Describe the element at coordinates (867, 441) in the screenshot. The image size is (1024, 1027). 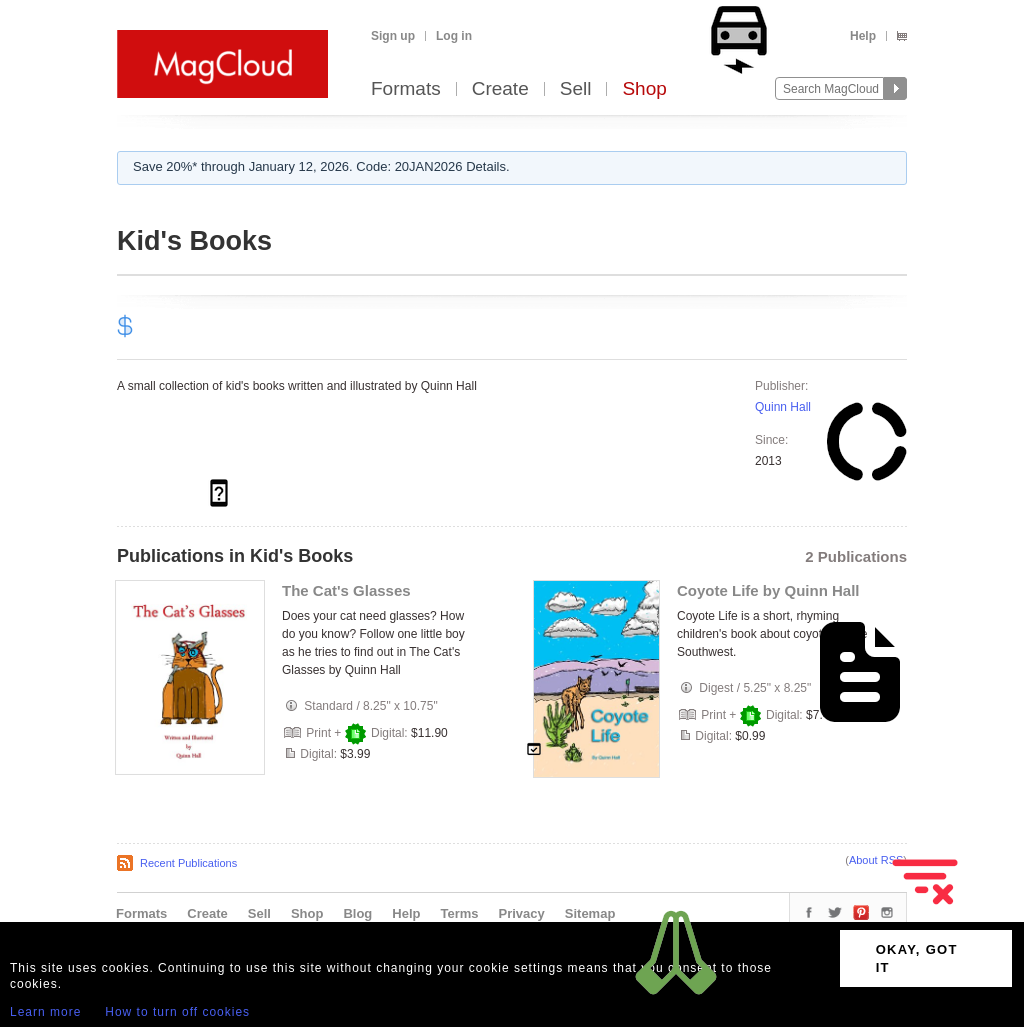
I see `loading or processing in progress` at that location.